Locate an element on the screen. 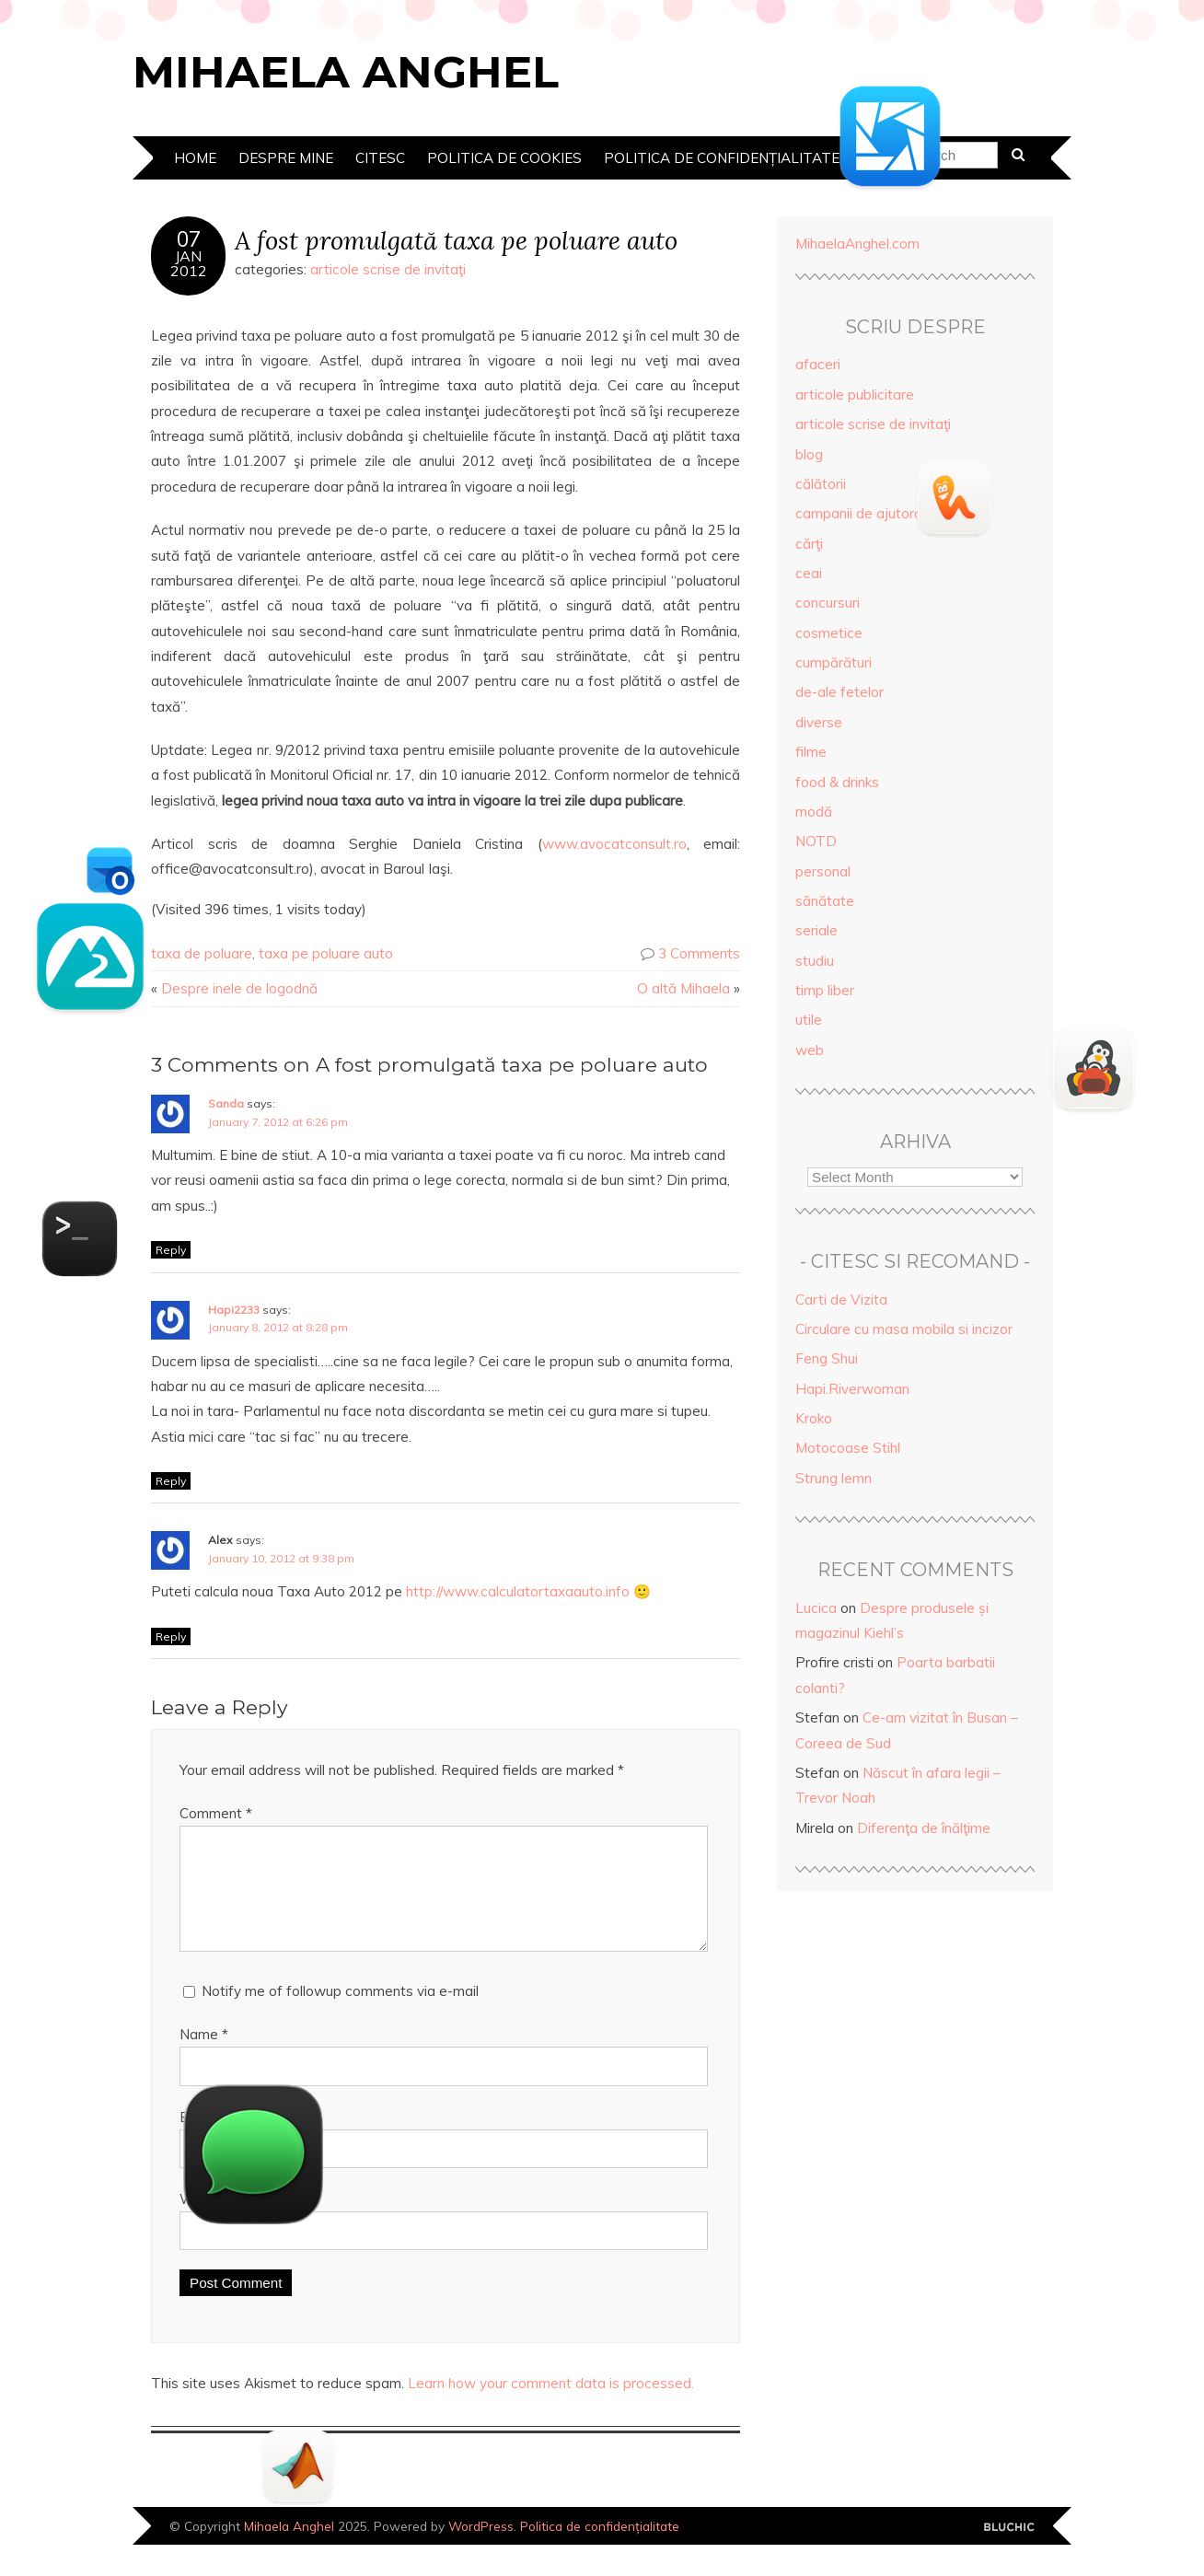 This screenshot has width=1204, height=2576. open microsoft outlook email app is located at coordinates (110, 870).